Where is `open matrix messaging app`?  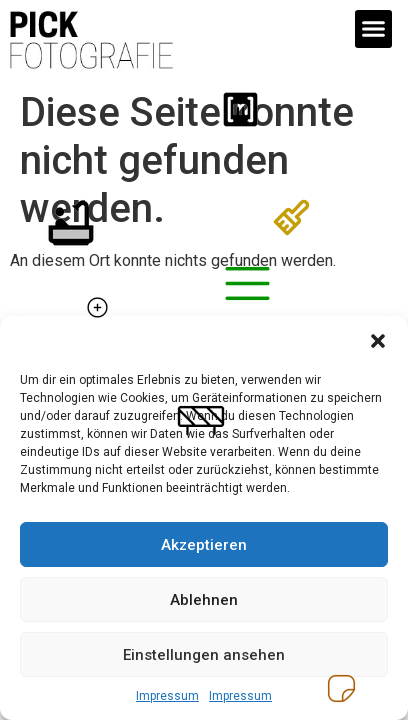 open matrix messaging app is located at coordinates (240, 109).